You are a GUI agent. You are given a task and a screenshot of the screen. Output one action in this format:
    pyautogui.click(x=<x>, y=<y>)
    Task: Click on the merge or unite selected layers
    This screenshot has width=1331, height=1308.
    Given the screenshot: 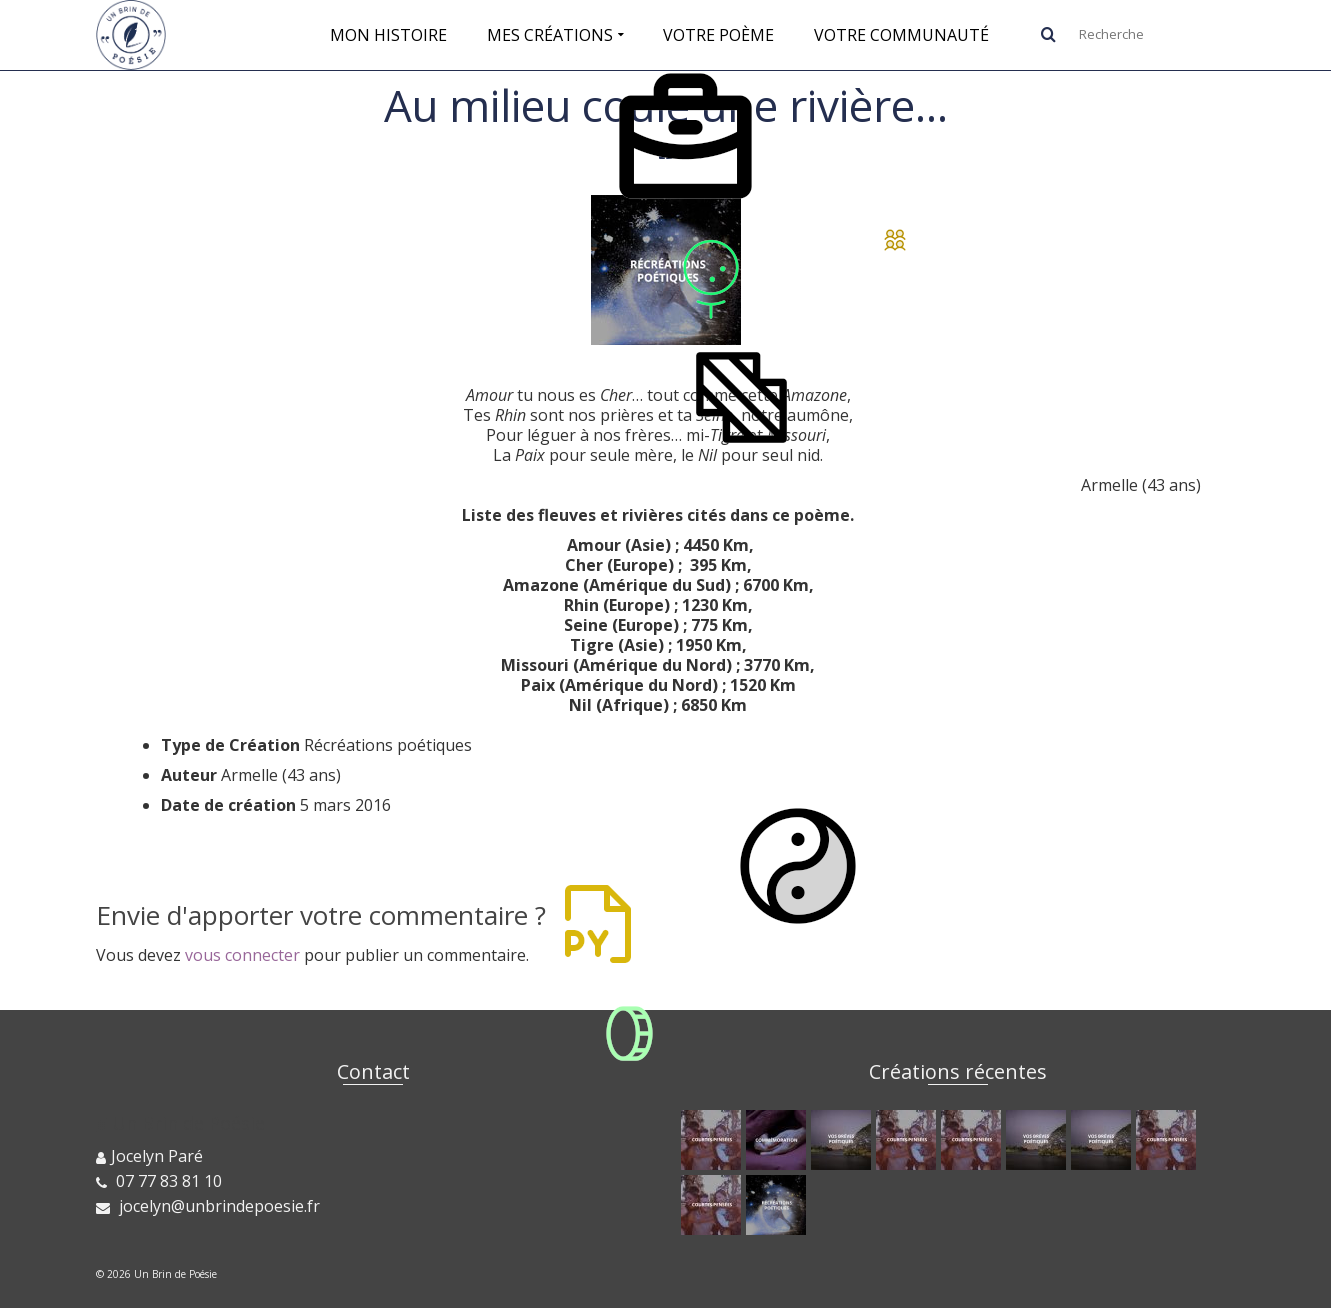 What is the action you would take?
    pyautogui.click(x=741, y=397)
    